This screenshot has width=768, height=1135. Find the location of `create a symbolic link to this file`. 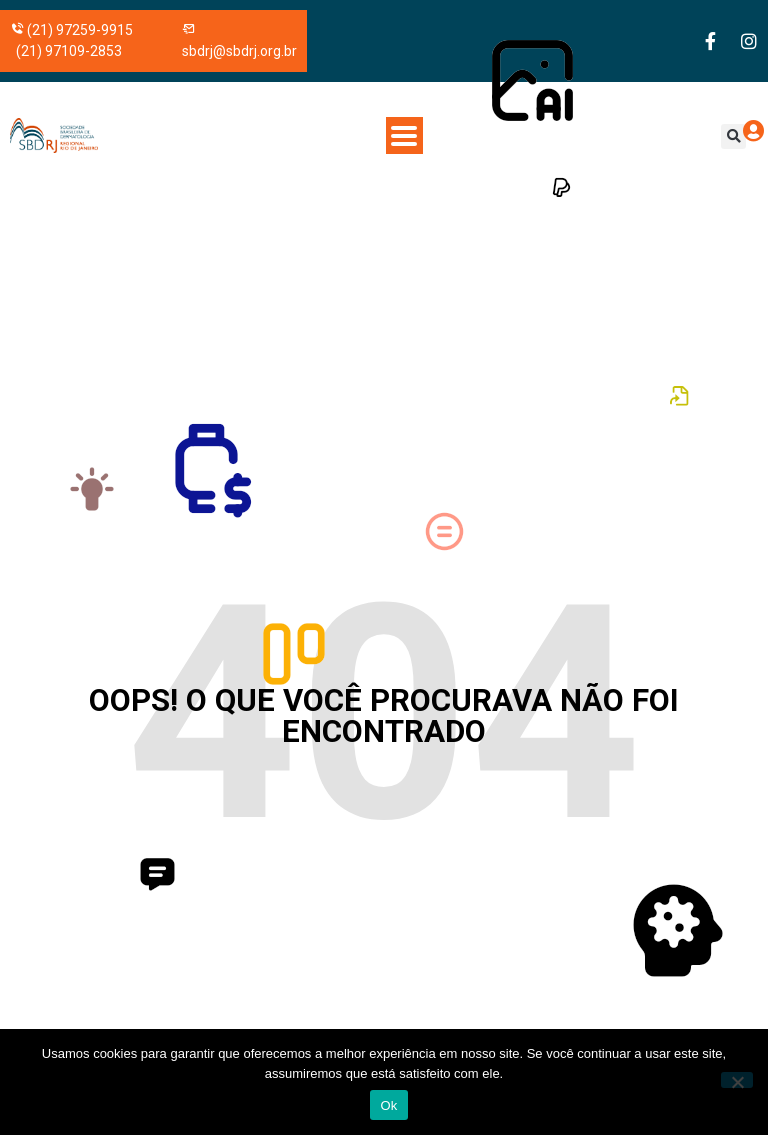

create a symbolic link to this file is located at coordinates (680, 396).